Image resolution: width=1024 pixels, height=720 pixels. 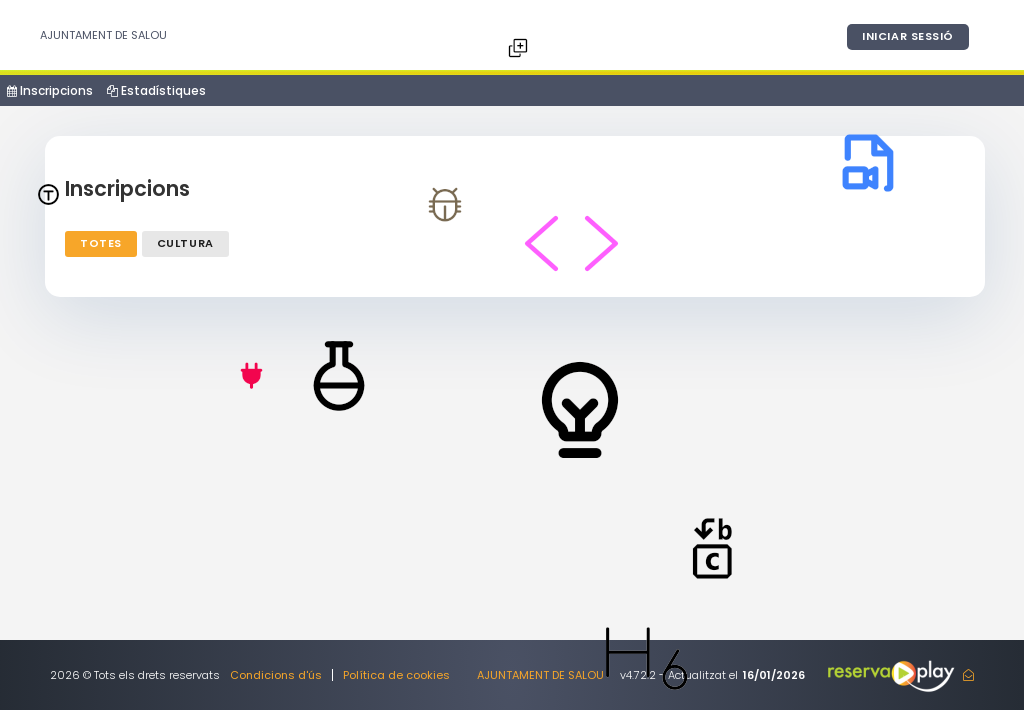 What do you see at coordinates (571, 243) in the screenshot?
I see `view or edit source code` at bounding box center [571, 243].